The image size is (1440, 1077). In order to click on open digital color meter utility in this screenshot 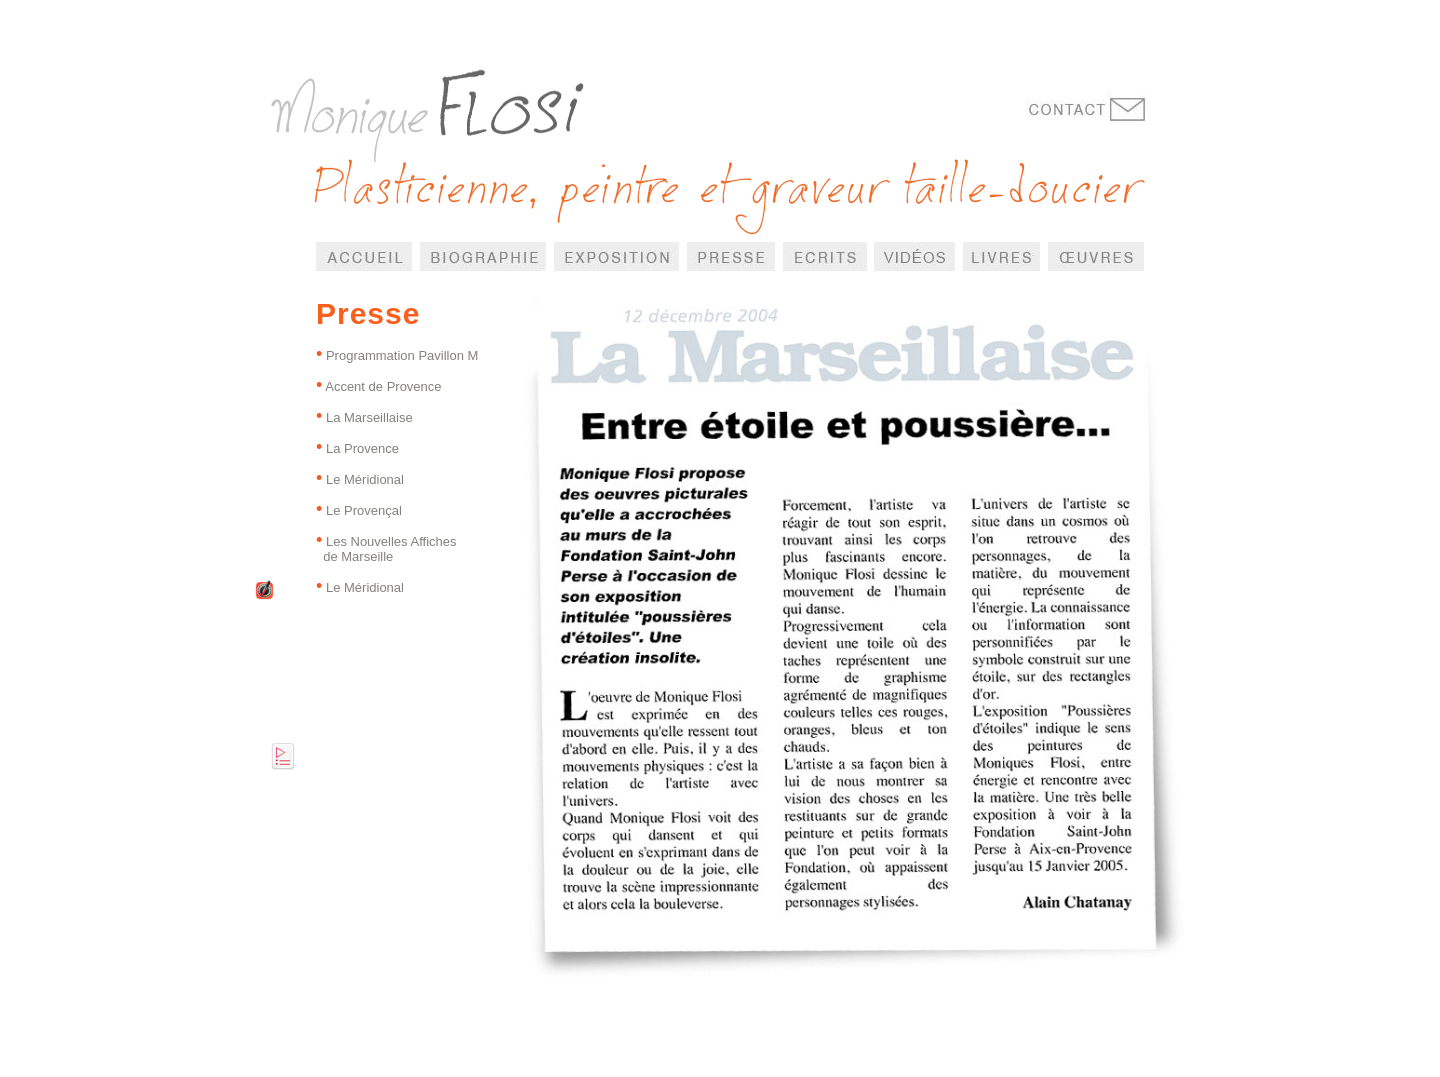, I will do `click(264, 590)`.